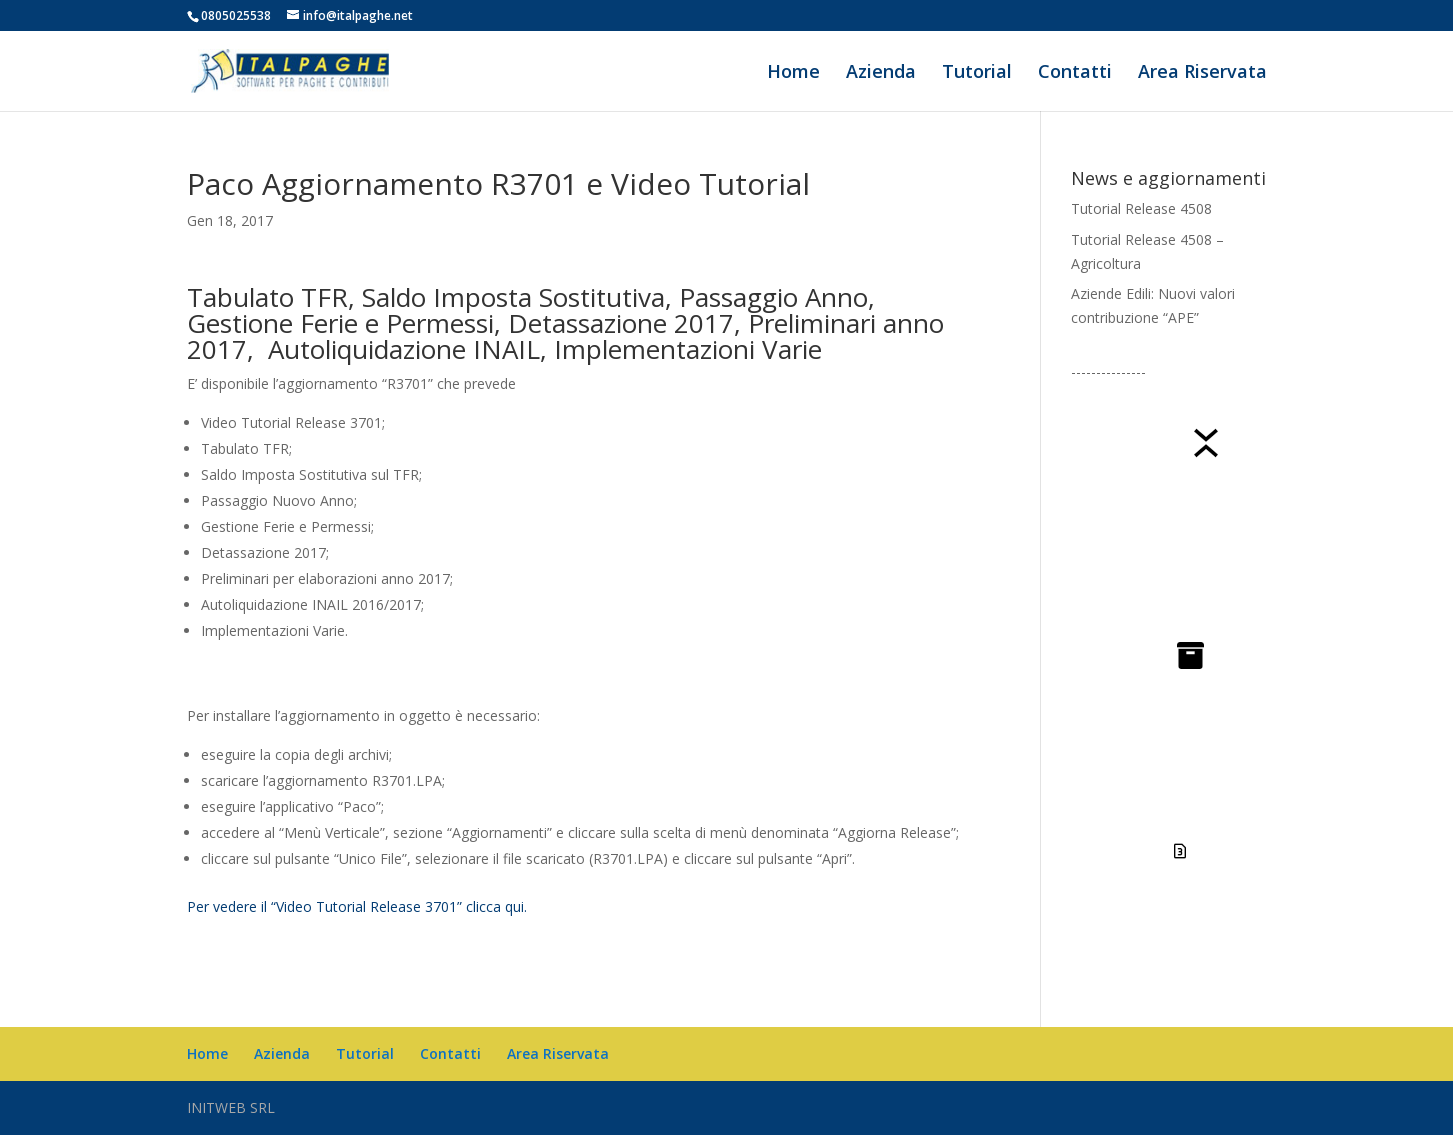  What do you see at coordinates (1190, 655) in the screenshot?
I see `access storage or archived files` at bounding box center [1190, 655].